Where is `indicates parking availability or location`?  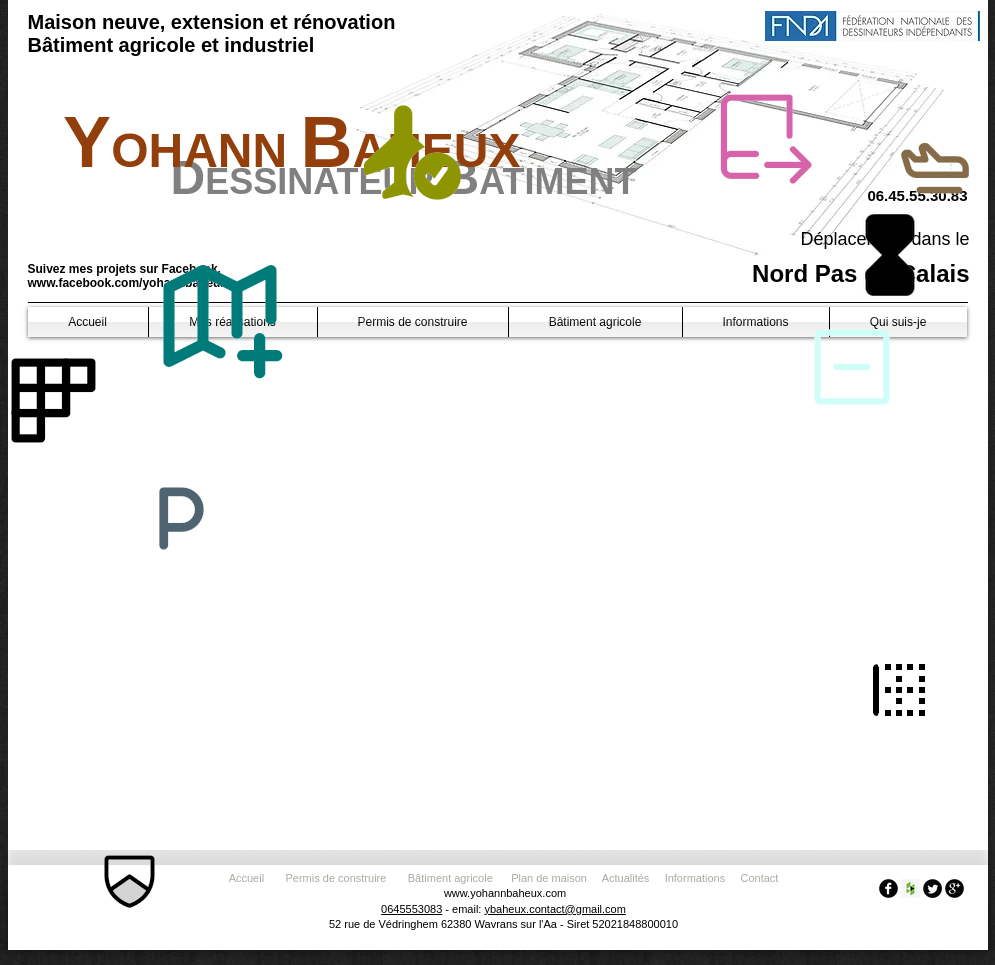
indicates parking availability or location is located at coordinates (181, 518).